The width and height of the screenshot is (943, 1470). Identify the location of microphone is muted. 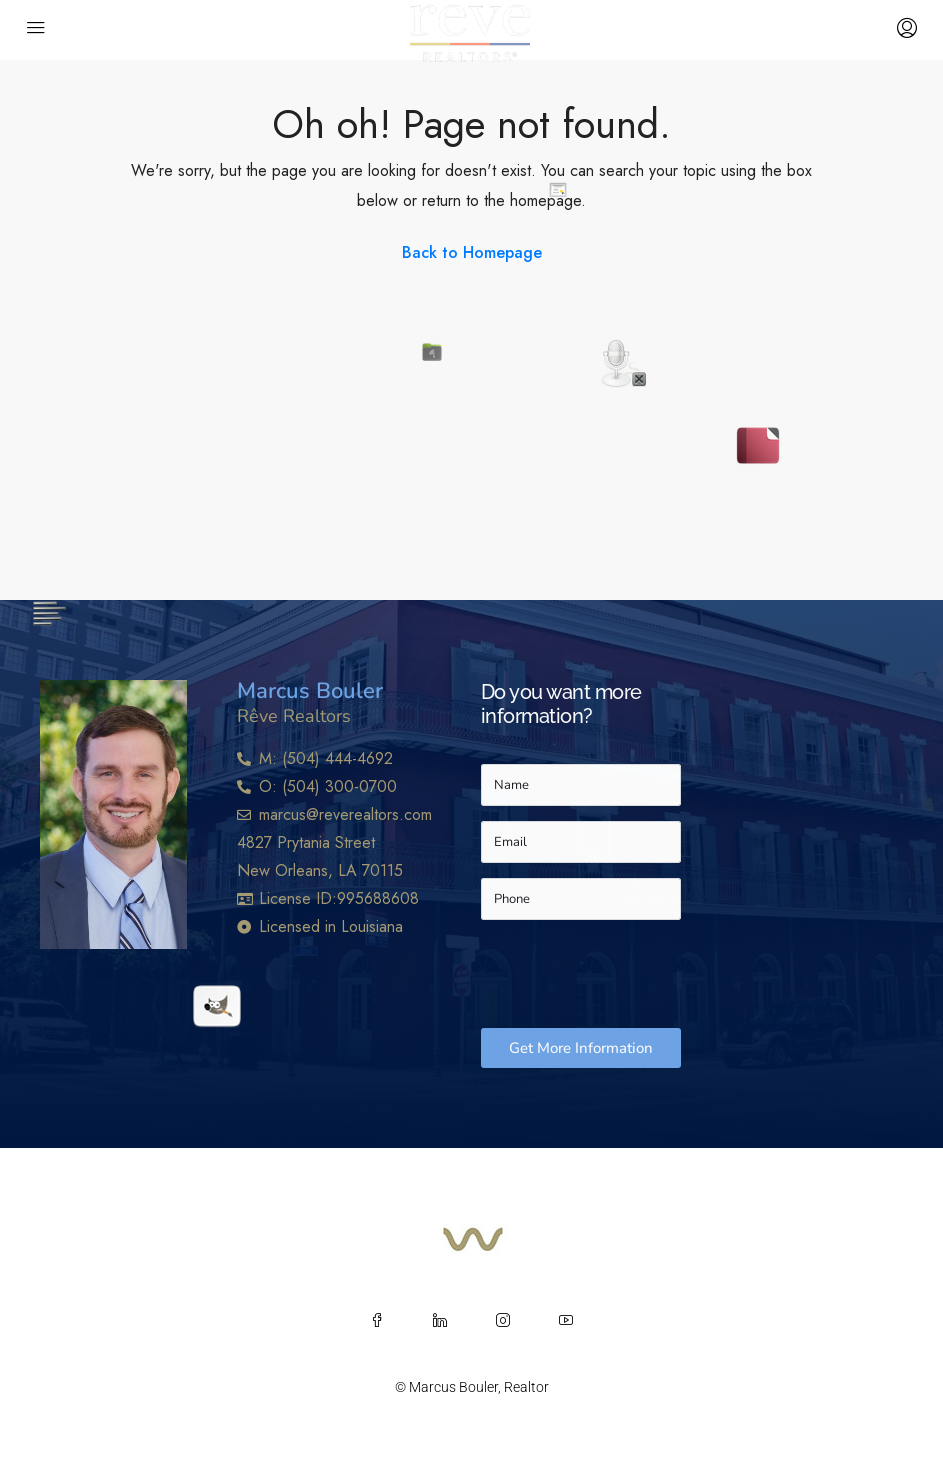
(624, 364).